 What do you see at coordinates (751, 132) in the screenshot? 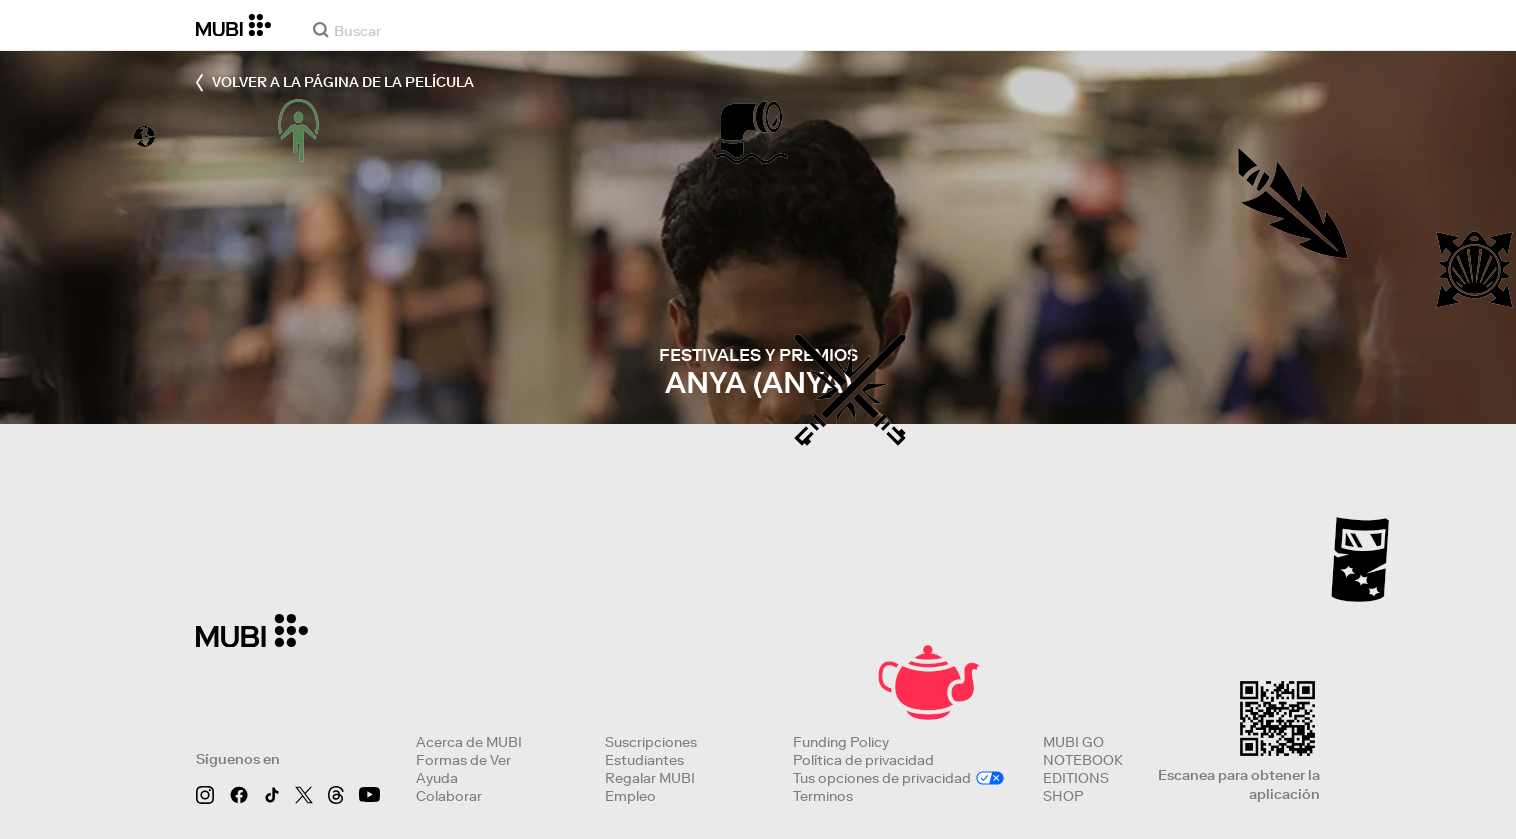
I see `view submarine or underwater game mode` at bounding box center [751, 132].